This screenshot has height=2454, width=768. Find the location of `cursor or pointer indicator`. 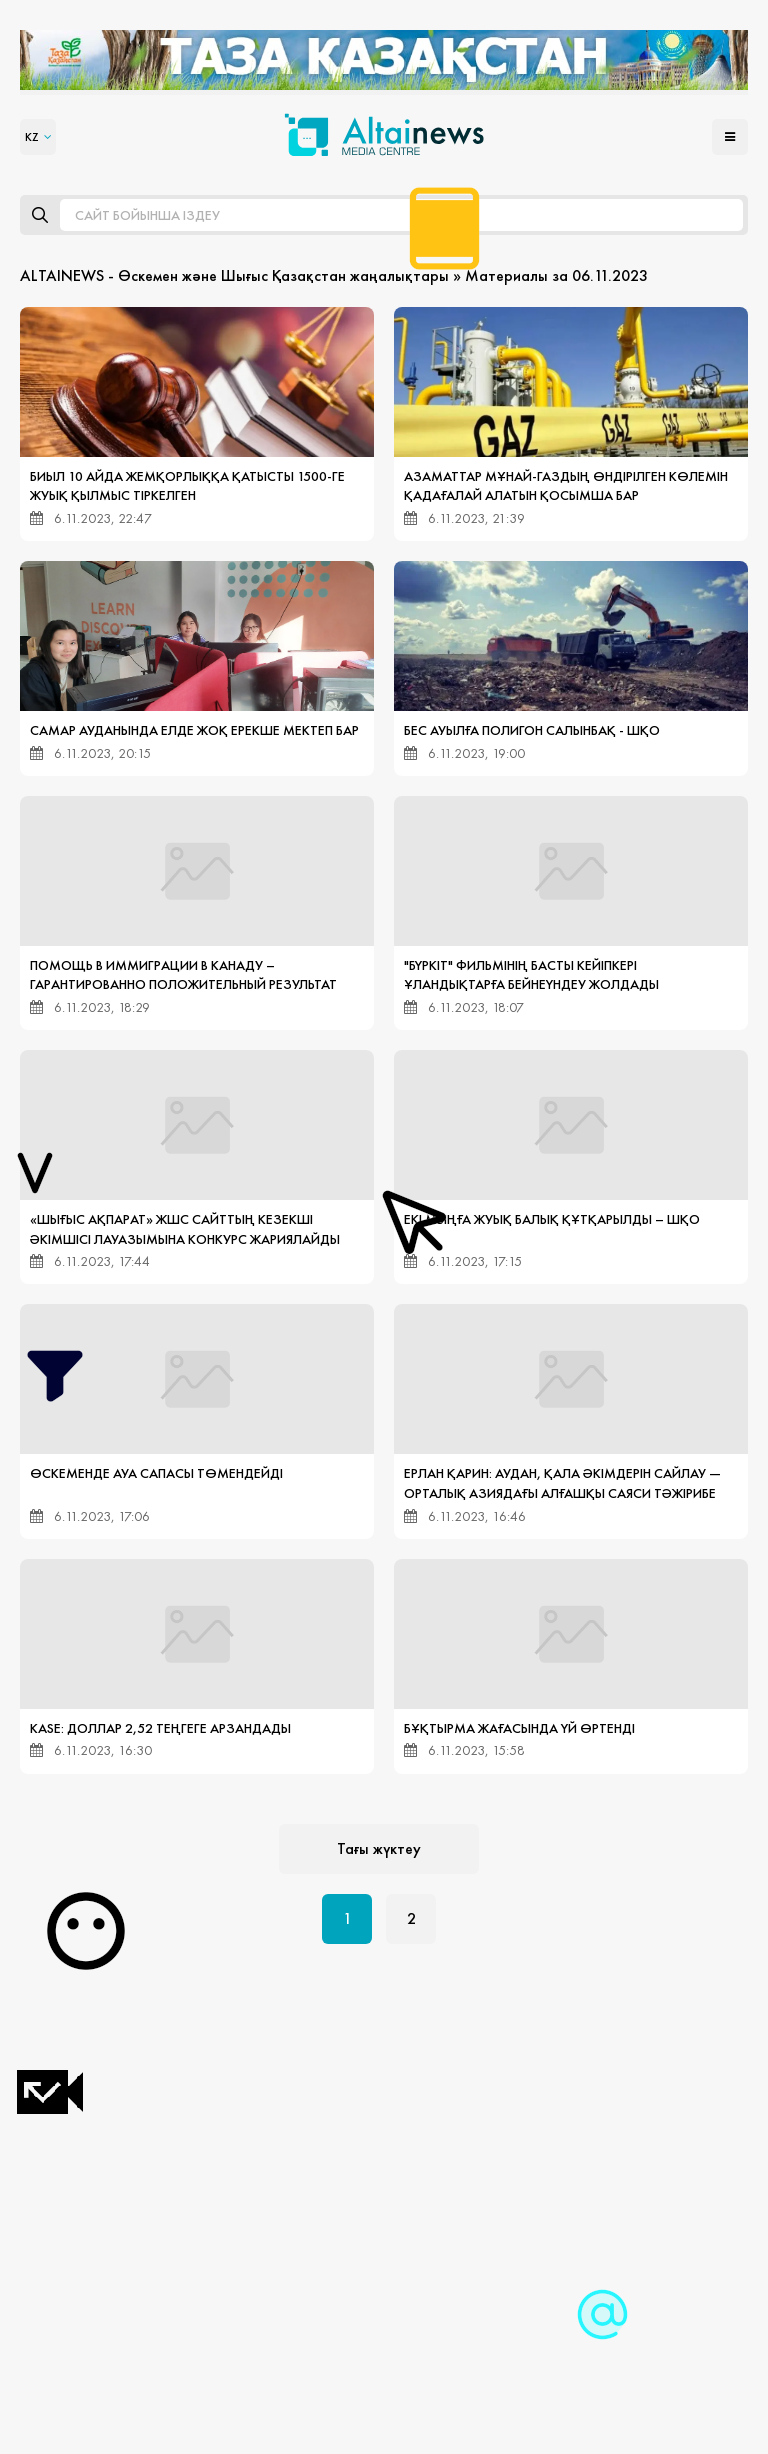

cursor or pointer indicator is located at coordinates (416, 1224).